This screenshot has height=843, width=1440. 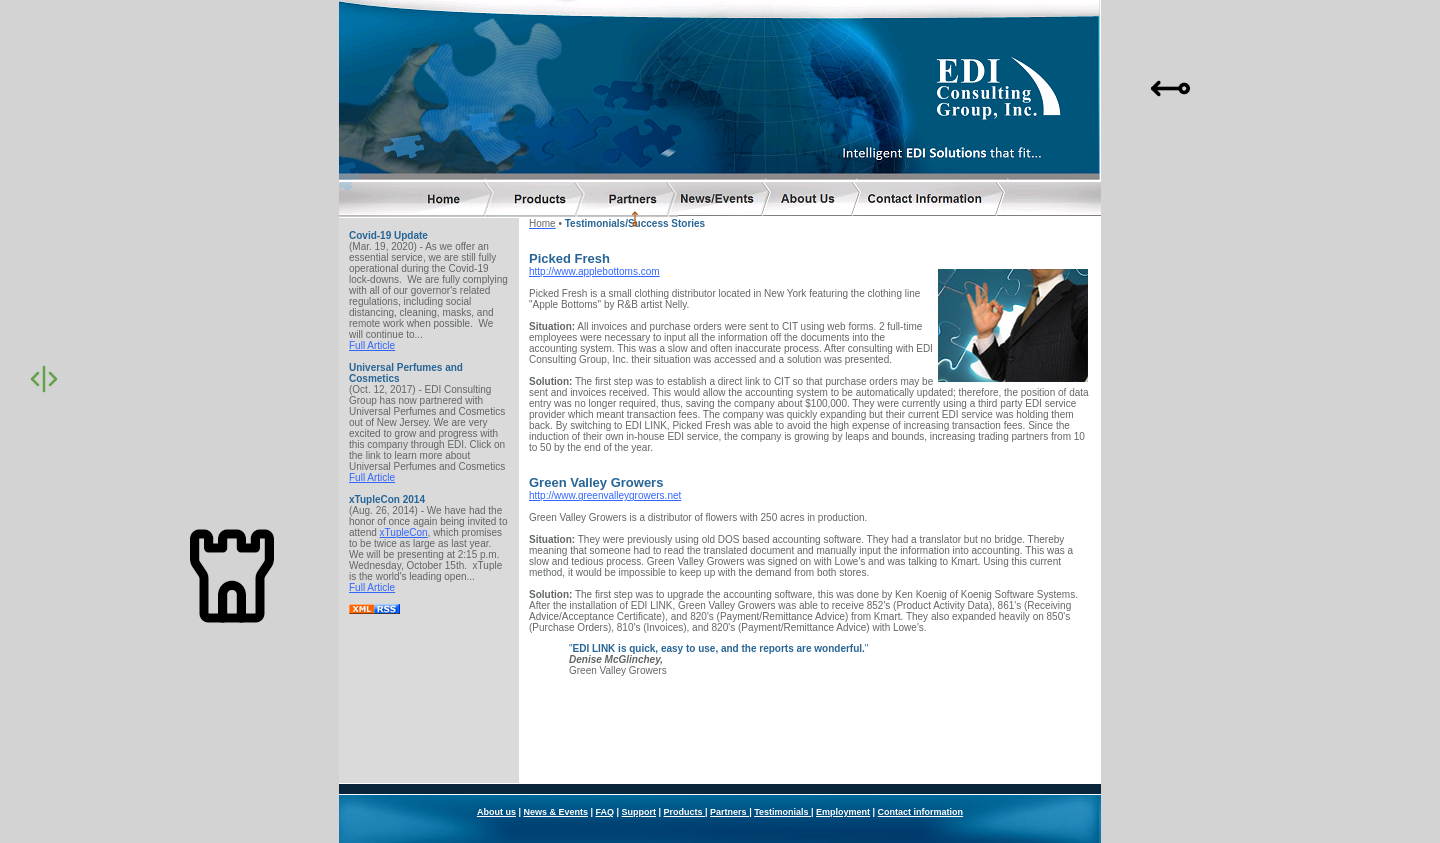 I want to click on go back to the previous screen, so click(x=1170, y=88).